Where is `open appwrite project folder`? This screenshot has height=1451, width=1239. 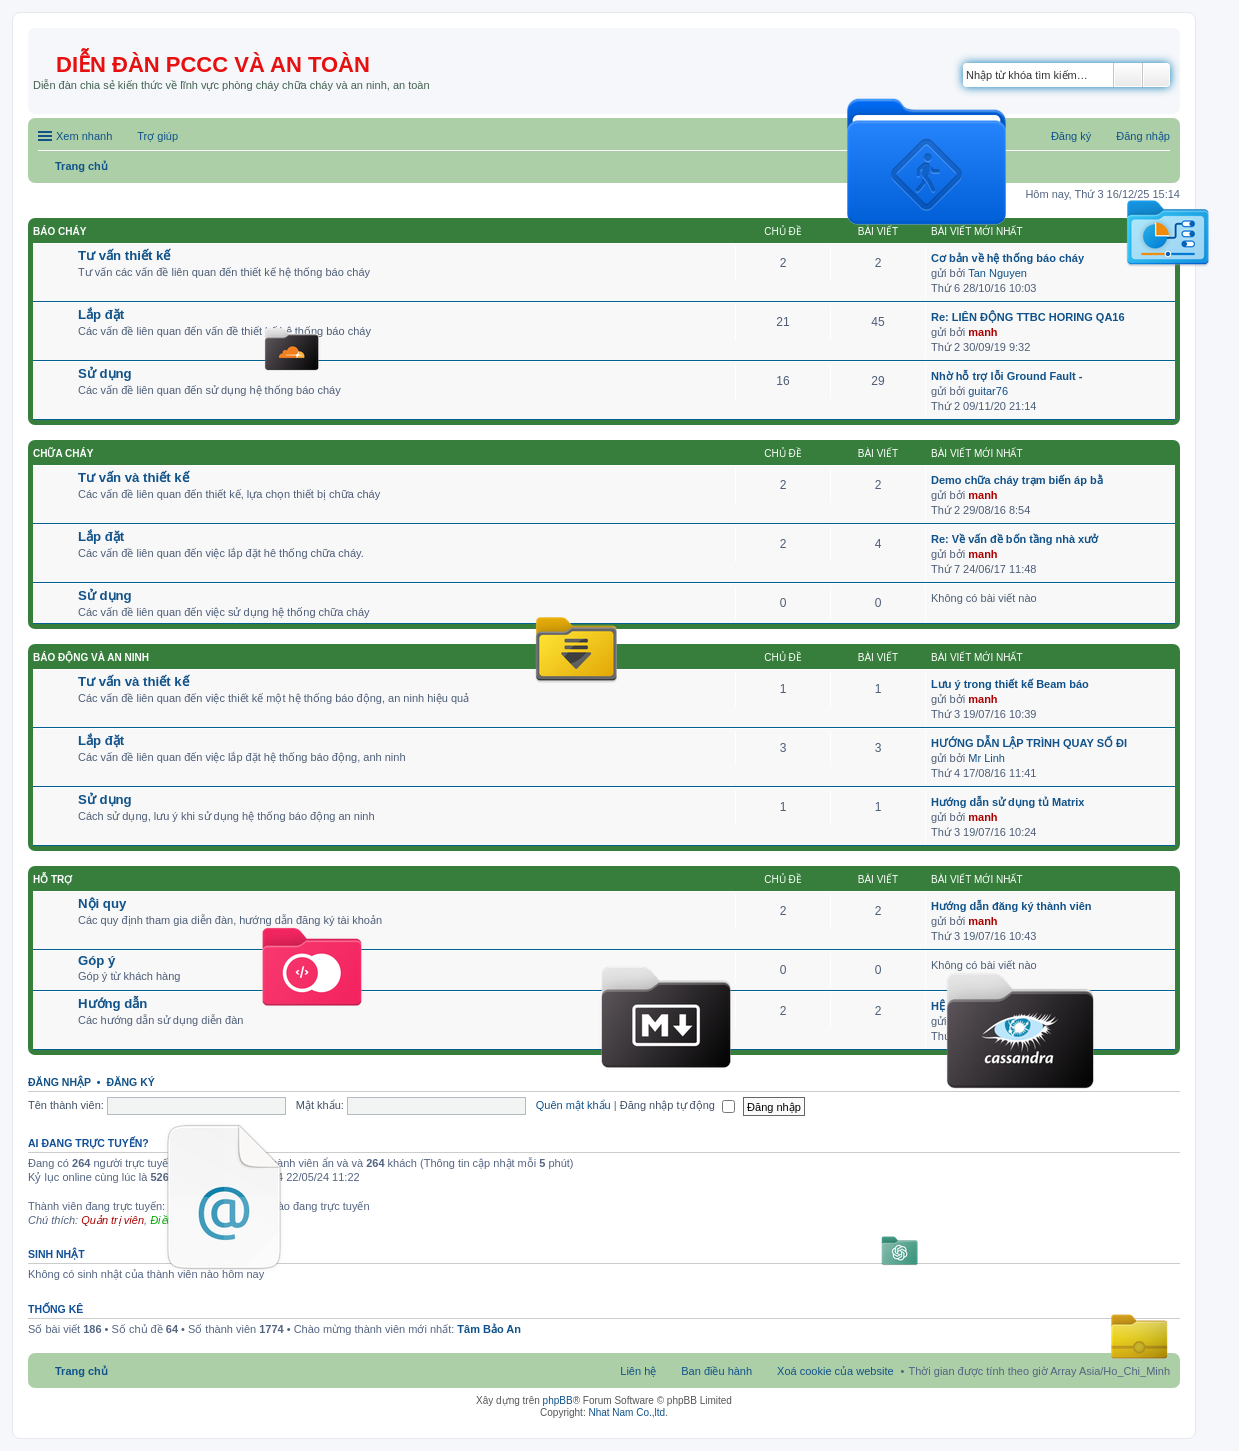 open appwrite project folder is located at coordinates (311, 969).